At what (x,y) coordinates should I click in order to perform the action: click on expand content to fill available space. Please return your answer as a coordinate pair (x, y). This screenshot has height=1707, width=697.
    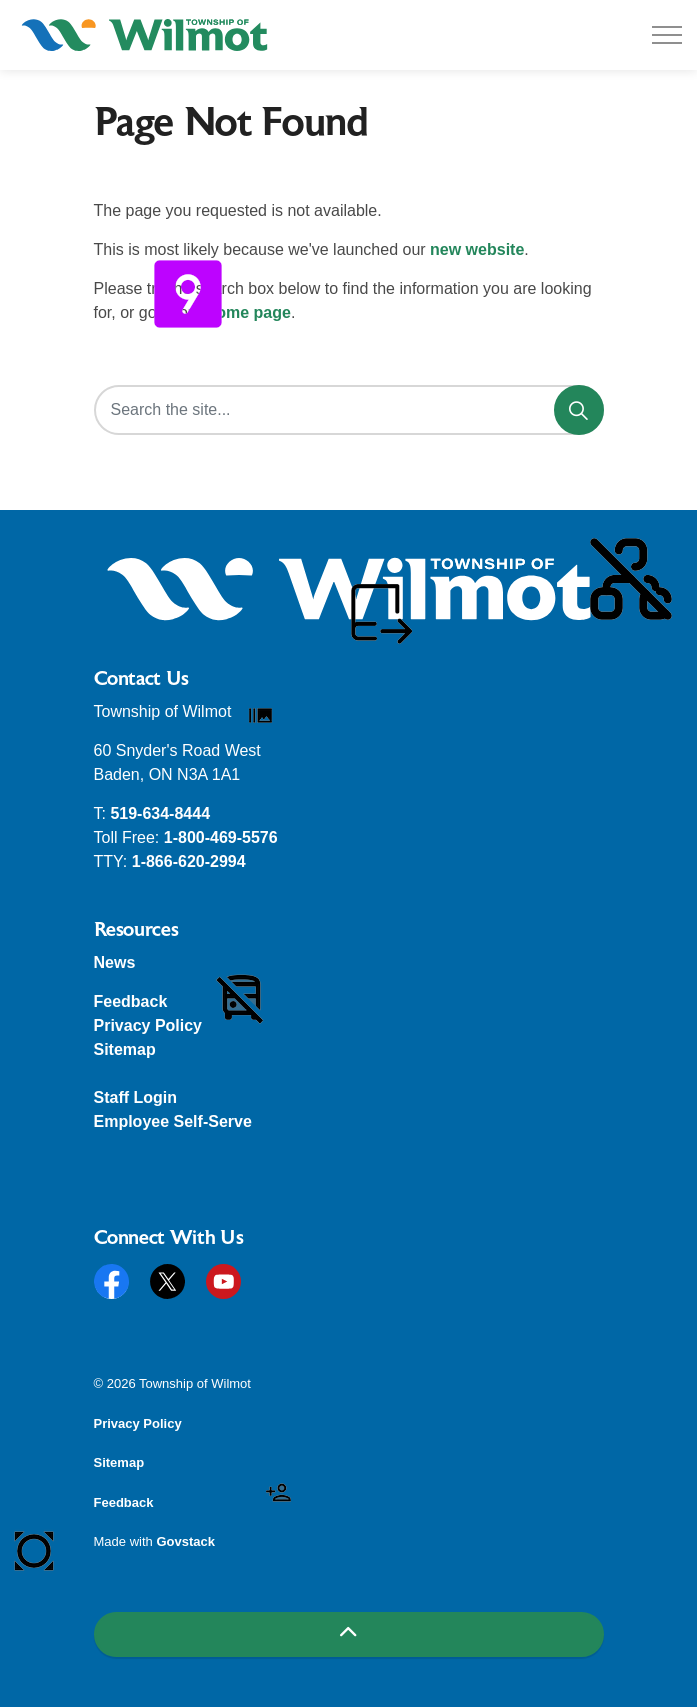
    Looking at the image, I should click on (34, 1551).